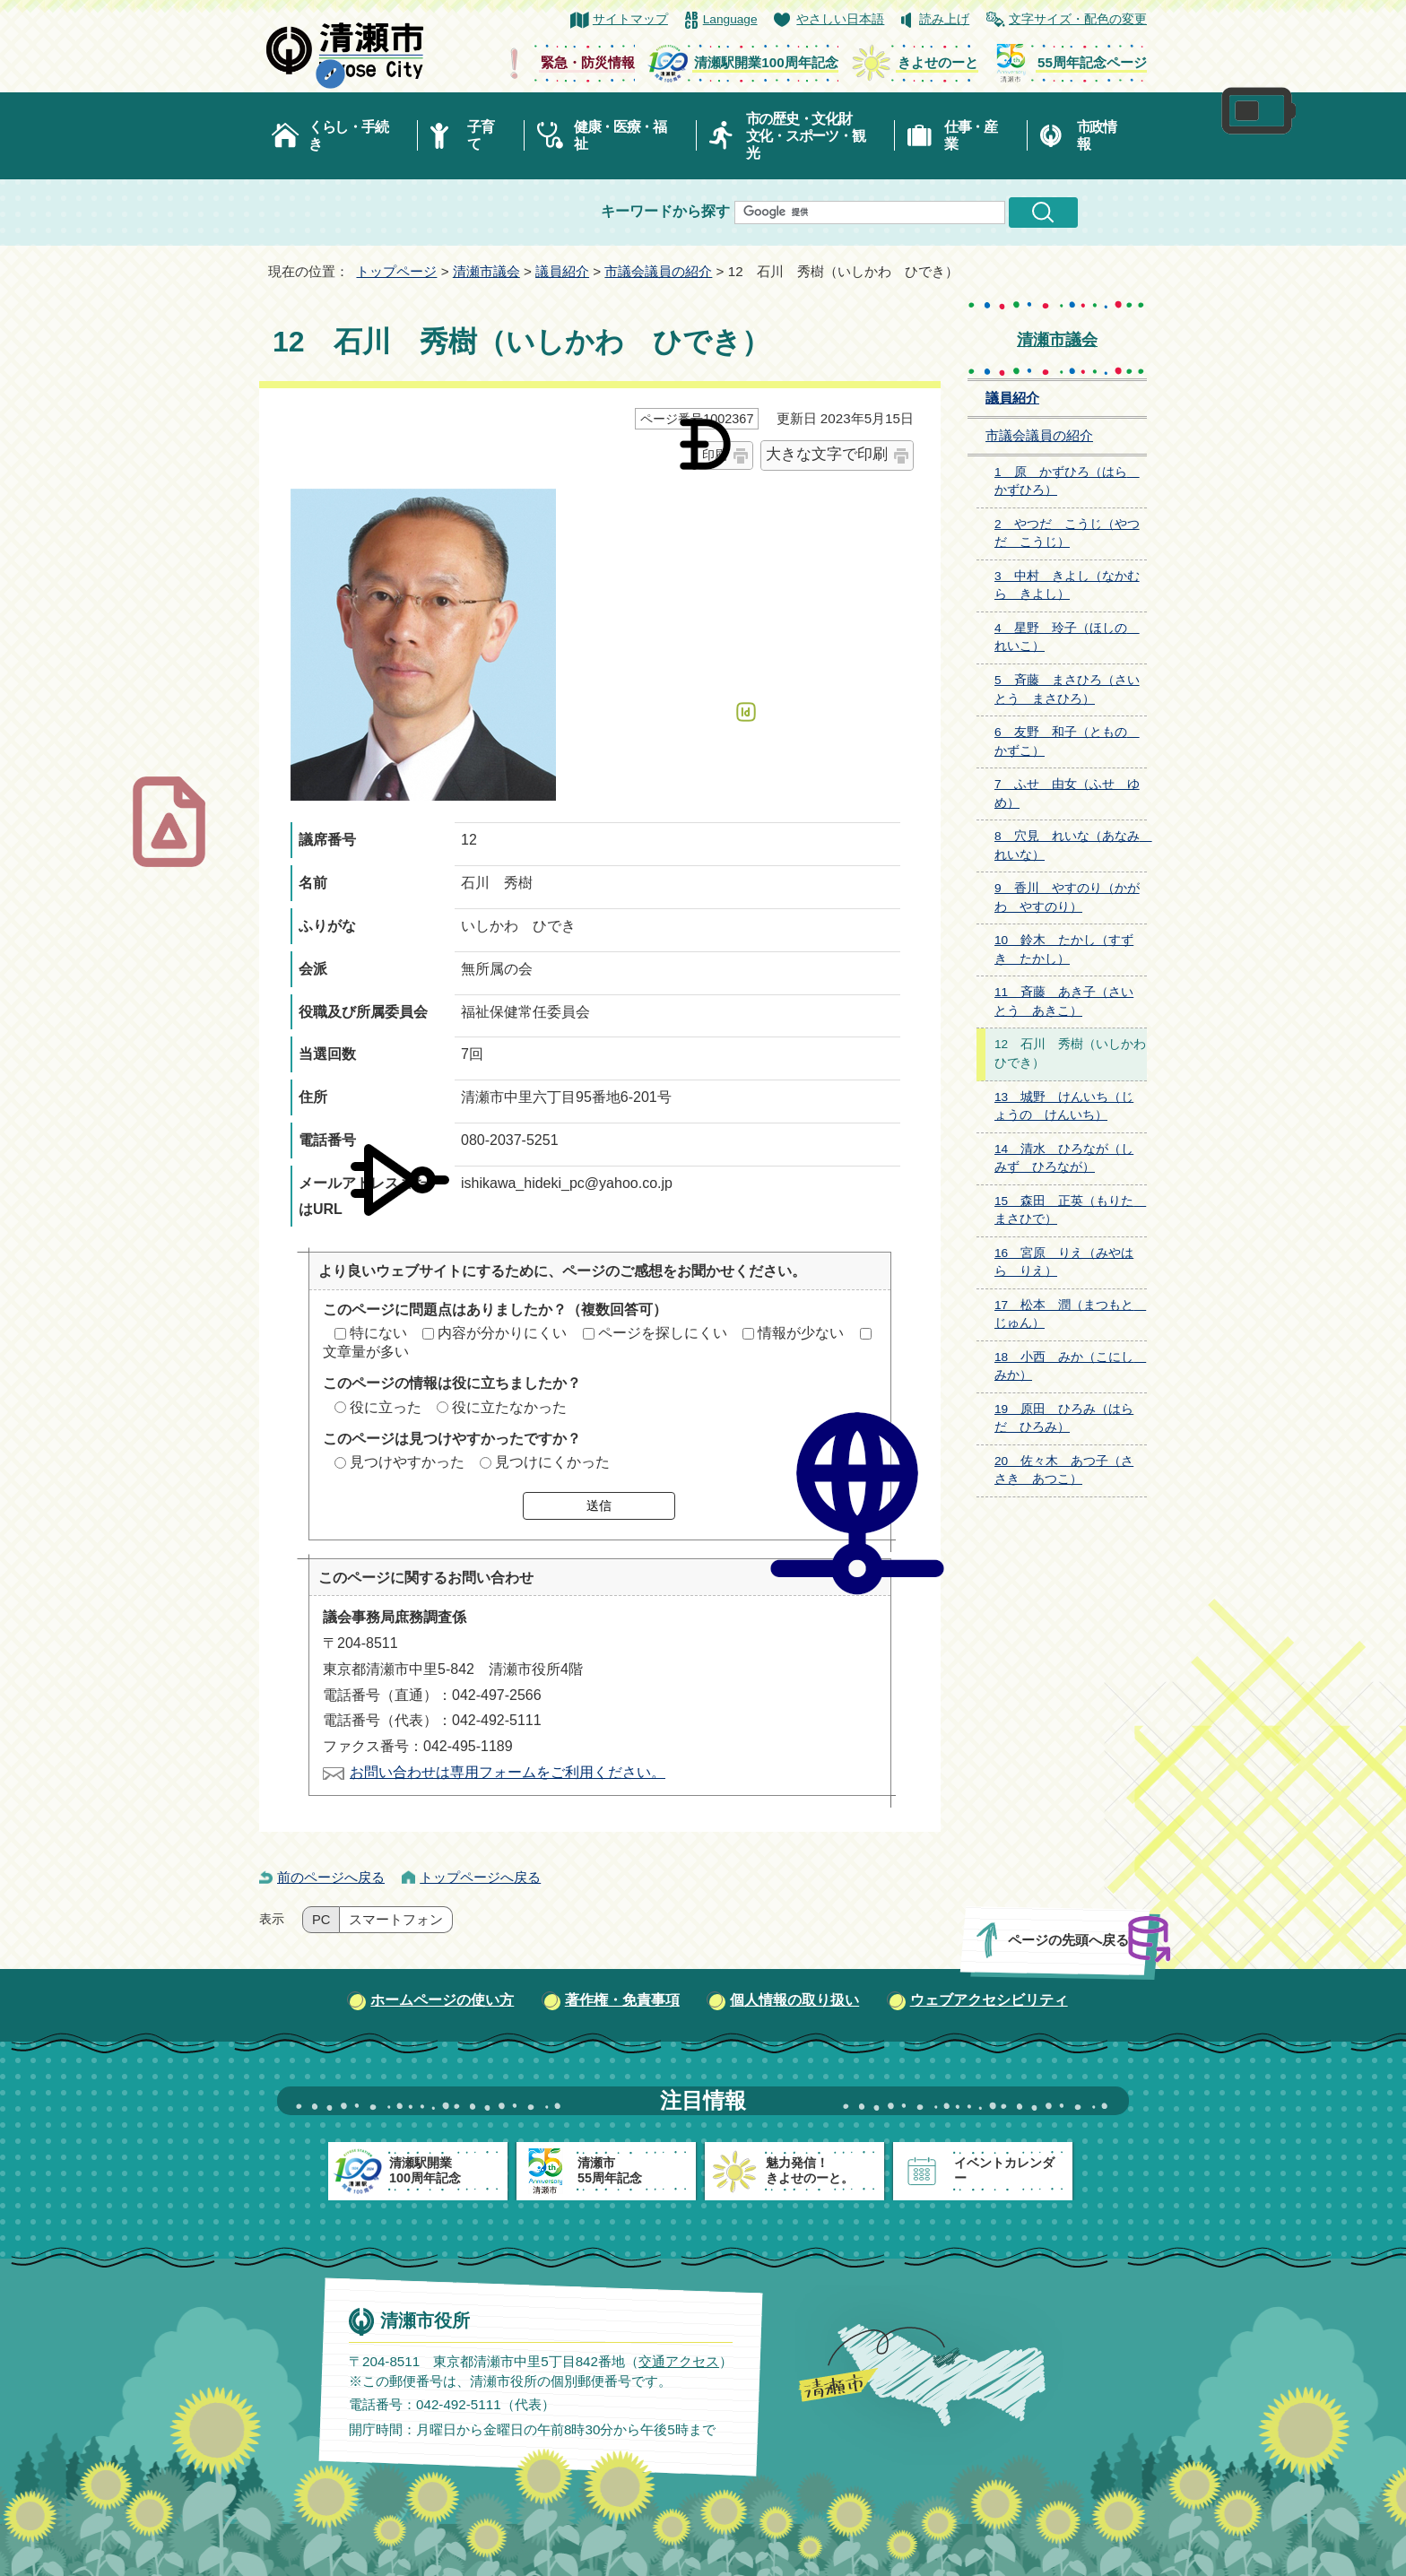 This screenshot has height=2576, width=1406. I want to click on indicates battery at 50% charge, so click(1256, 110).